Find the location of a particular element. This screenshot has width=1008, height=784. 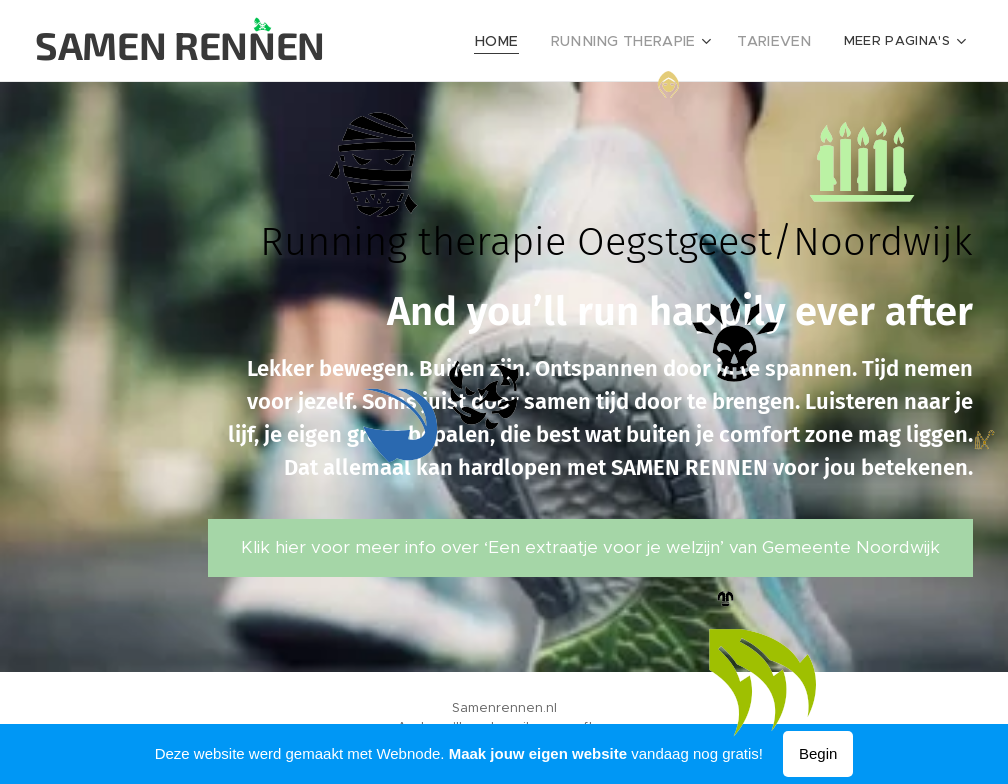

select mummy character or avatar is located at coordinates (378, 164).